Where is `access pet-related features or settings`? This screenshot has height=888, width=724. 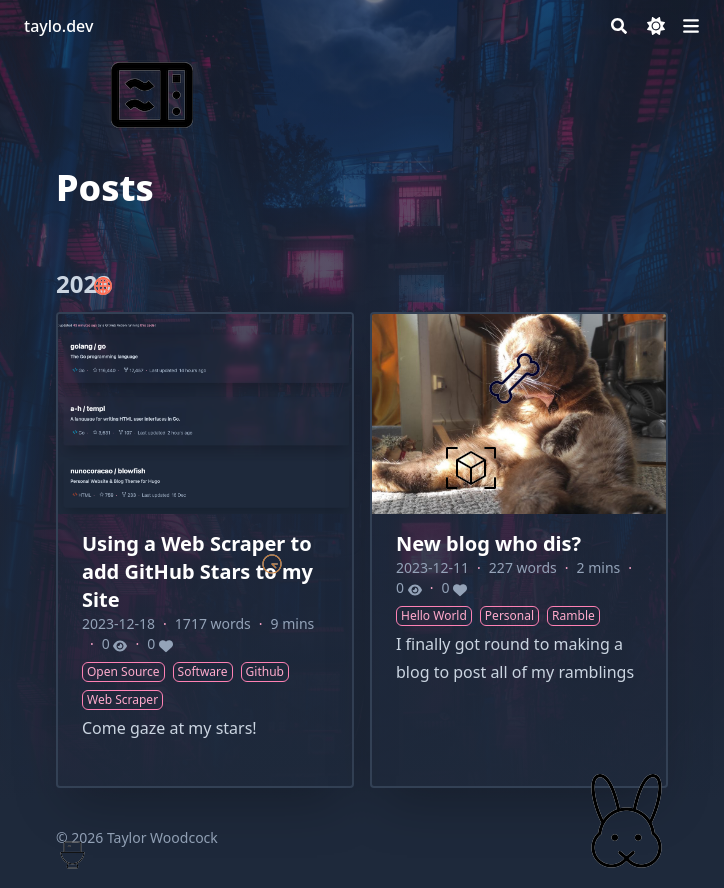
access pet-related features or settings is located at coordinates (514, 378).